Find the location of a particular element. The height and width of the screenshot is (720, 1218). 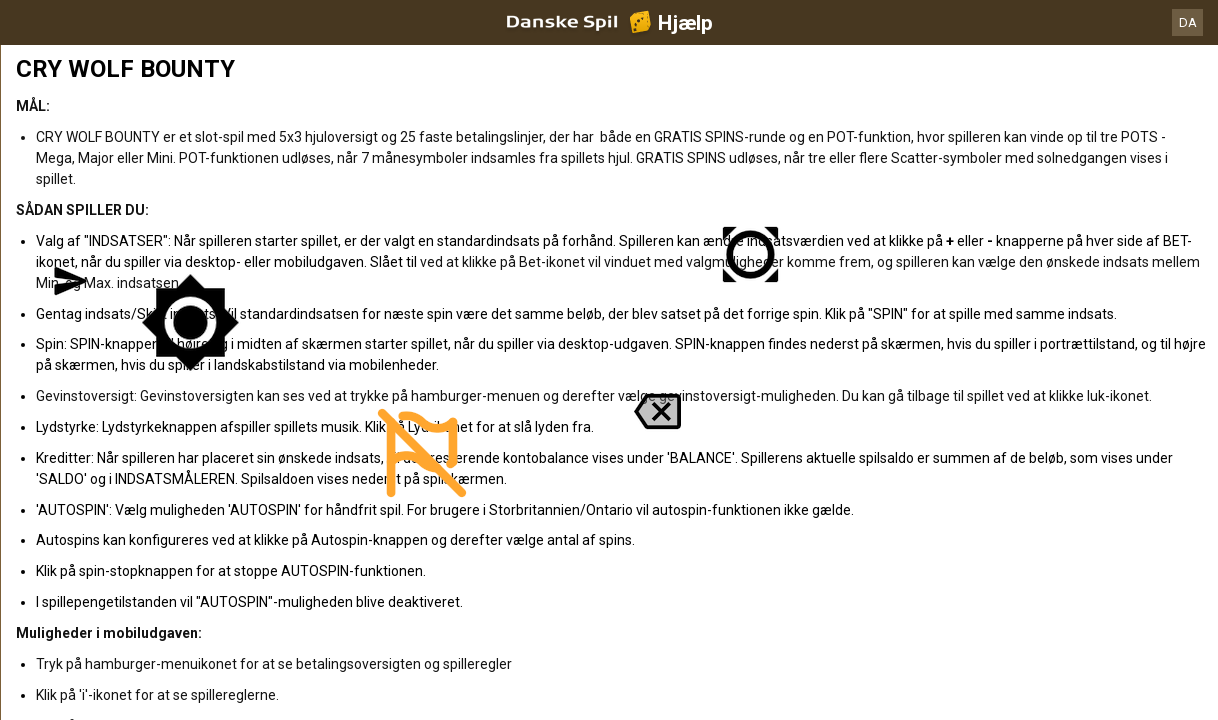

adjust screen brightness is located at coordinates (190, 322).